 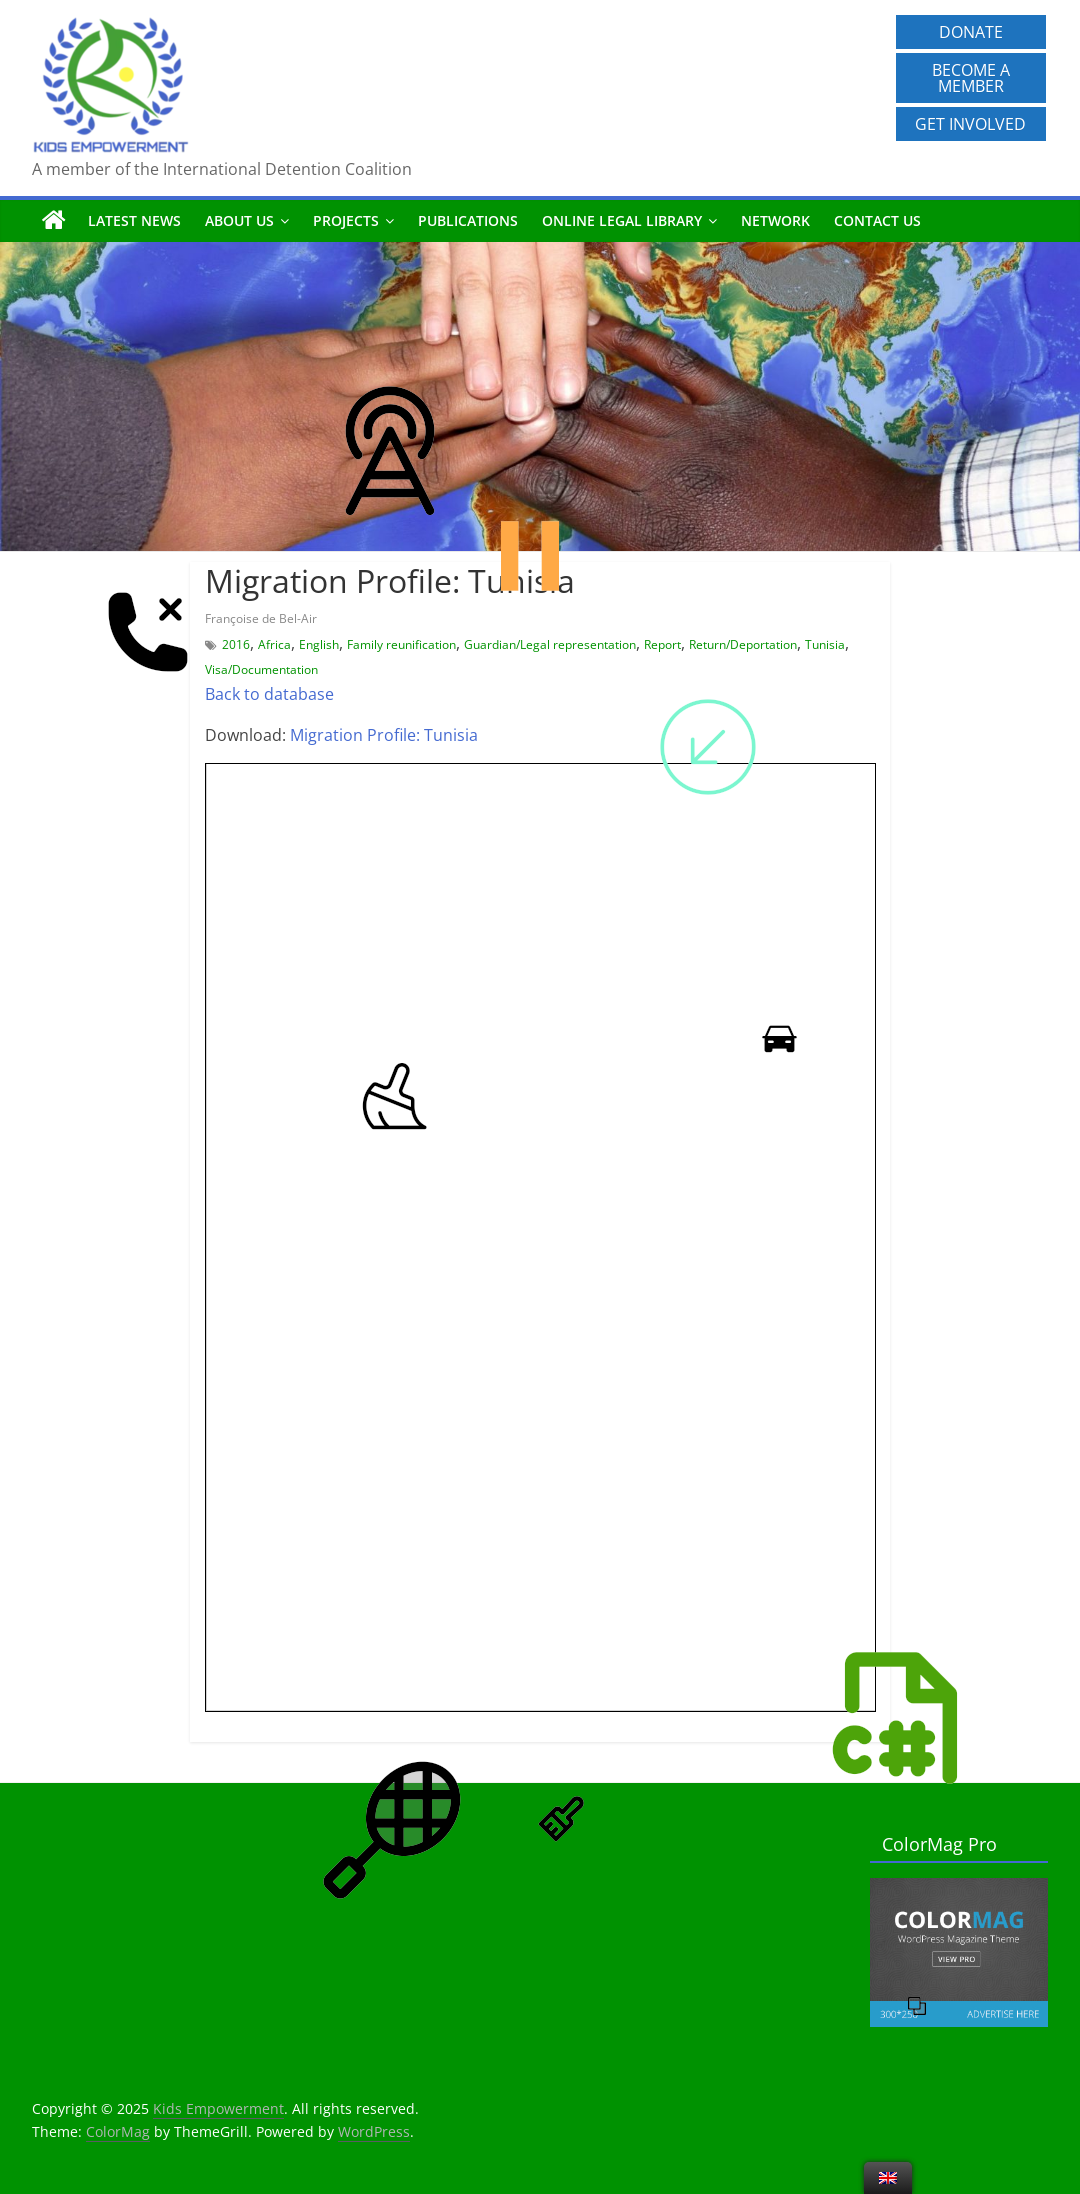 What do you see at coordinates (390, 453) in the screenshot?
I see `indicates cellular network signal or connectivity` at bounding box center [390, 453].